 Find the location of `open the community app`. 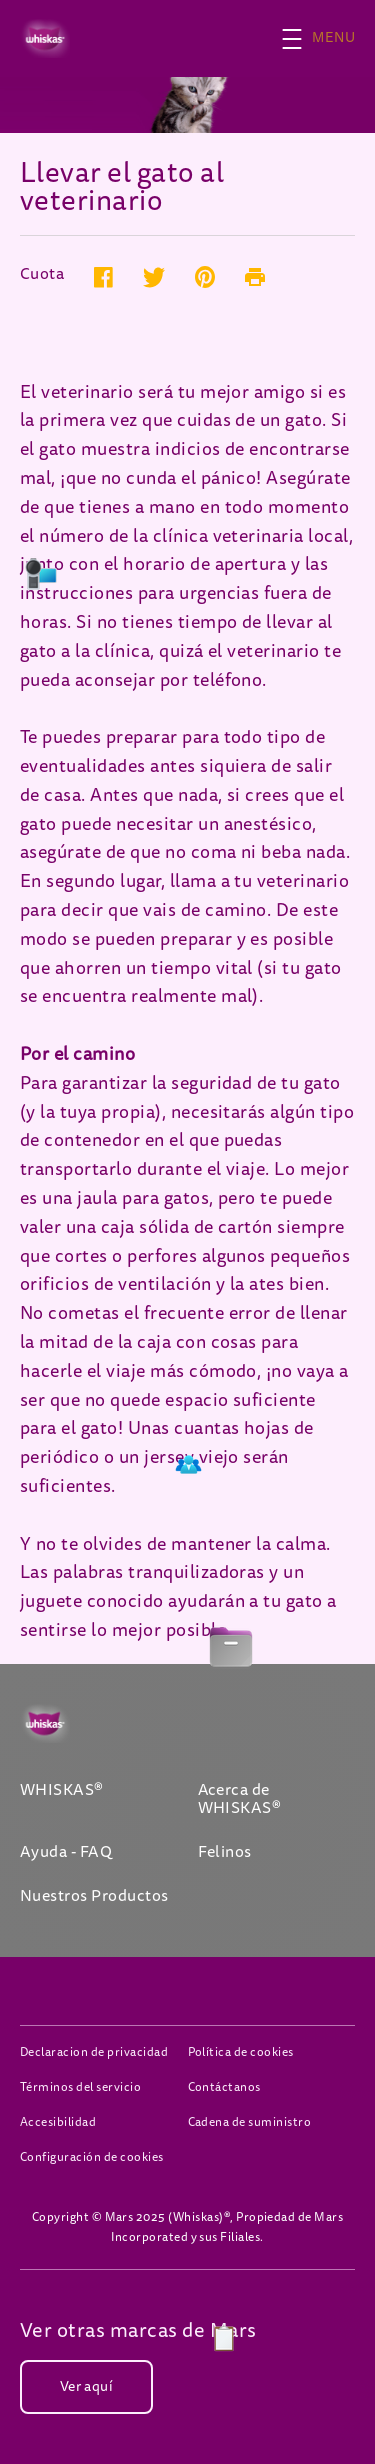

open the community app is located at coordinates (188, 1464).